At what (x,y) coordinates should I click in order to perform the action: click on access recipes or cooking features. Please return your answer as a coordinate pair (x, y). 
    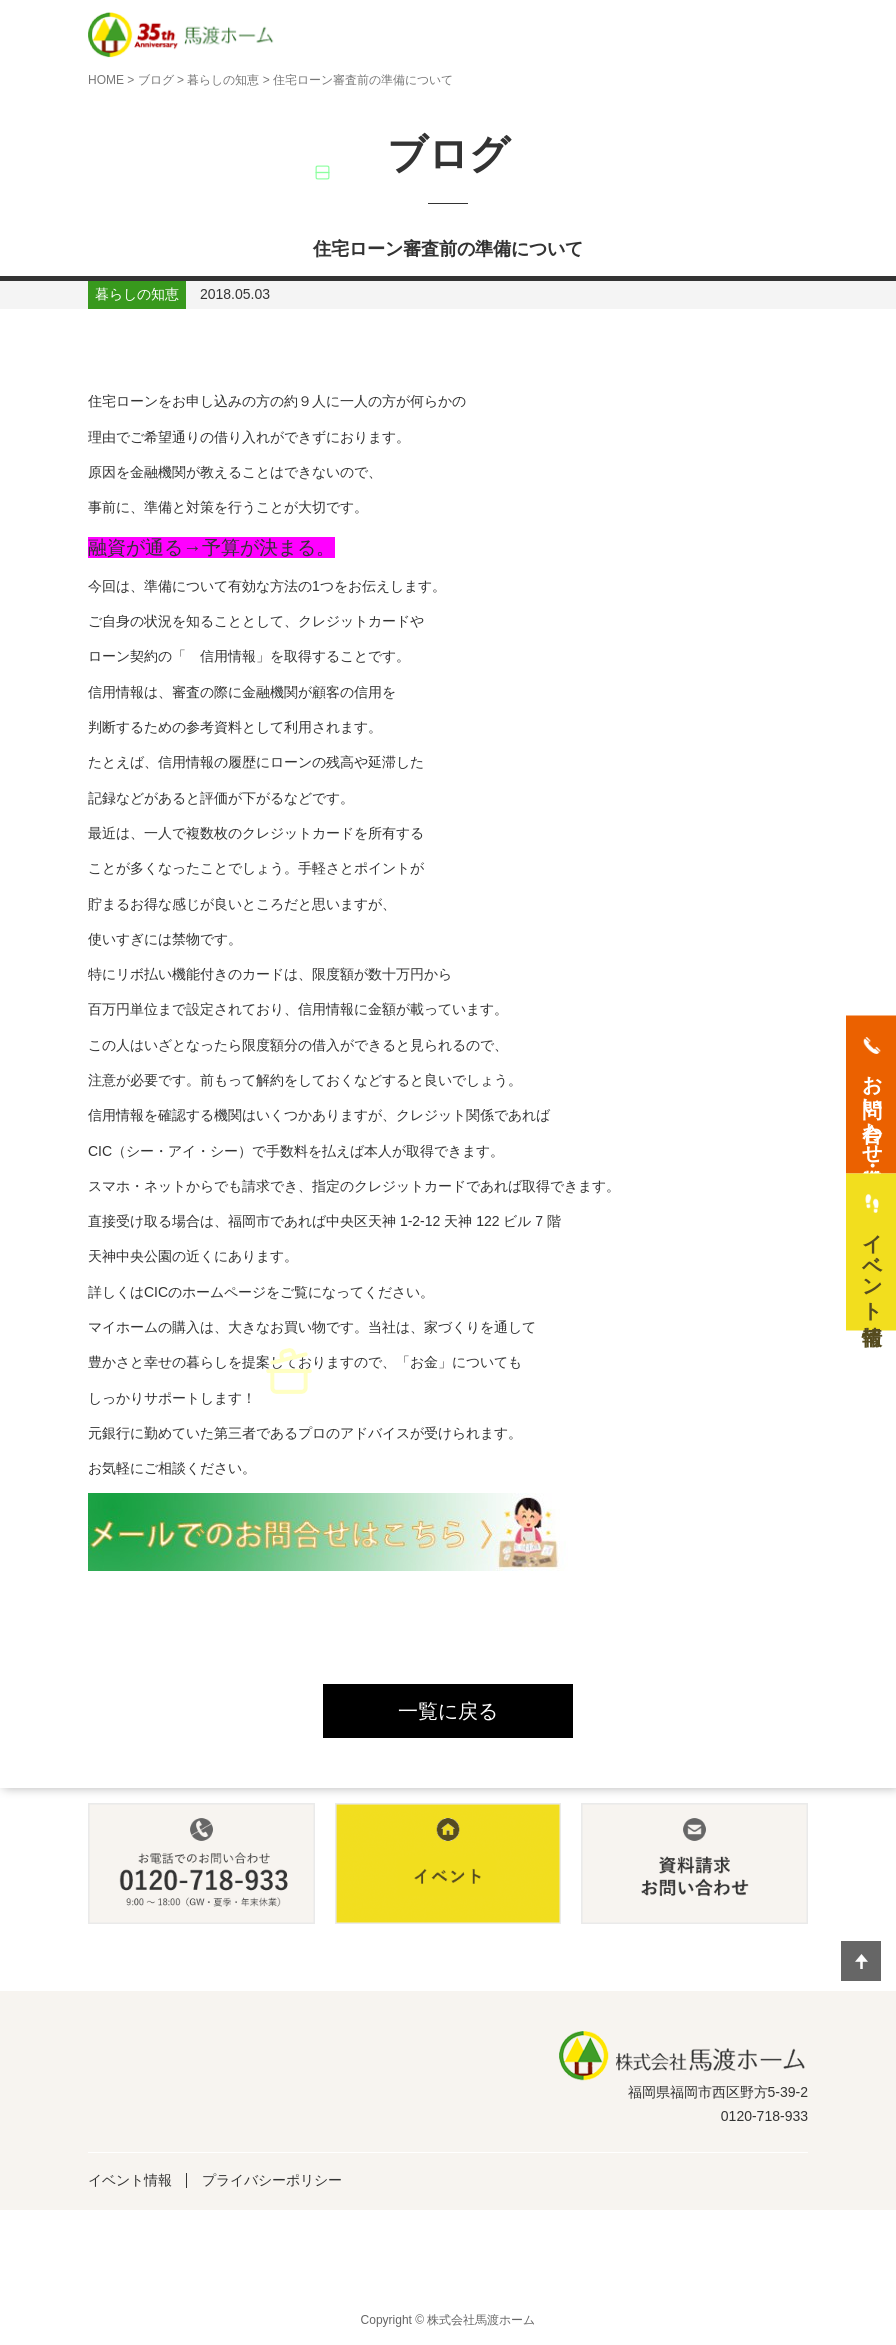
    Looking at the image, I should click on (289, 1371).